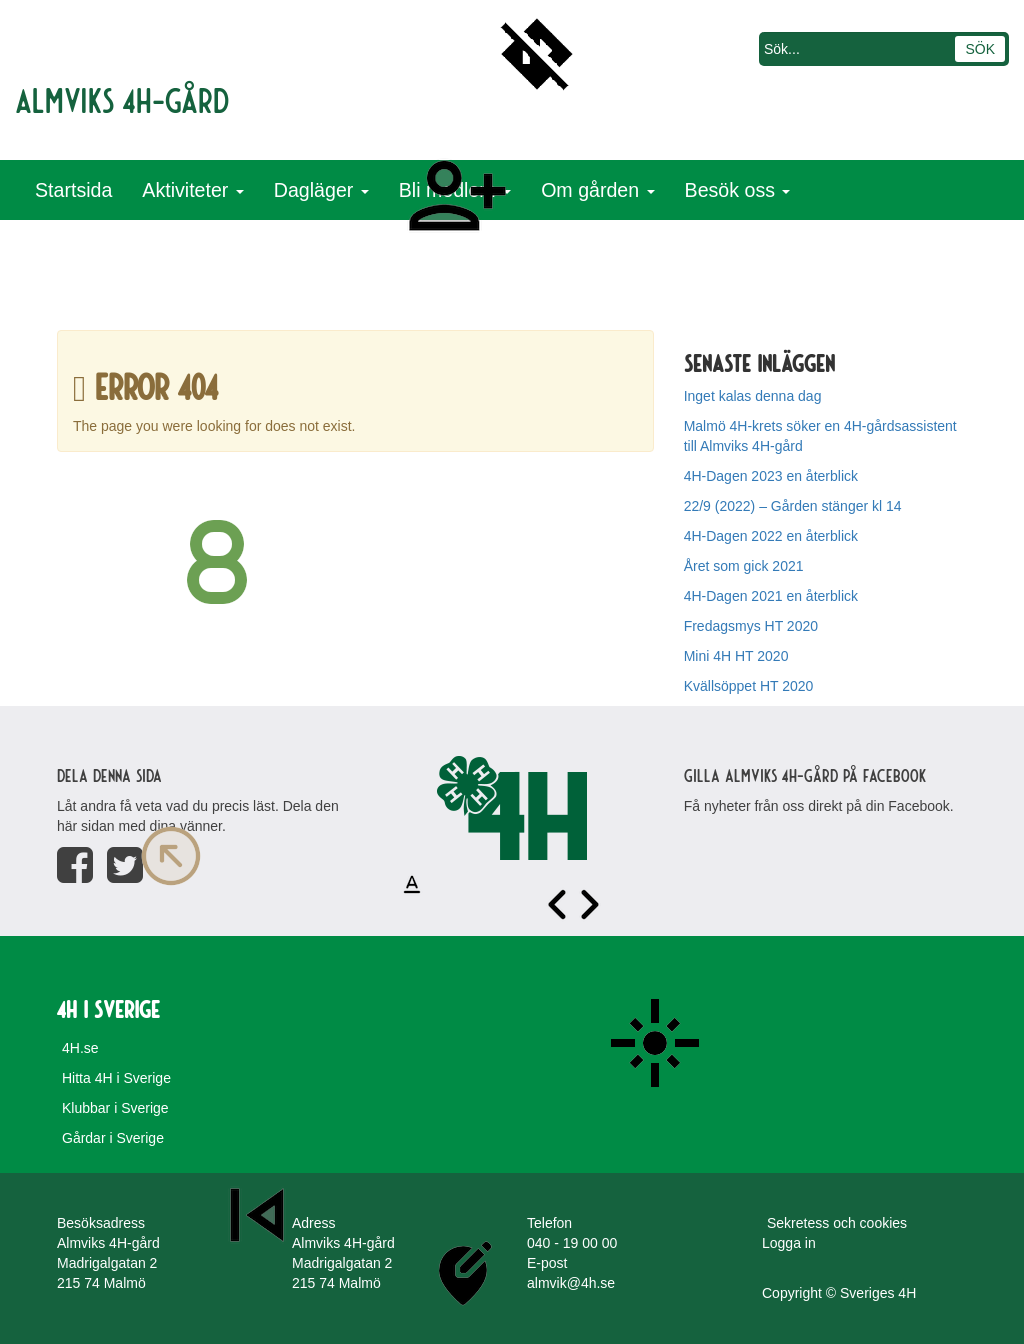  I want to click on directions are unavailable or disabled, so click(537, 54).